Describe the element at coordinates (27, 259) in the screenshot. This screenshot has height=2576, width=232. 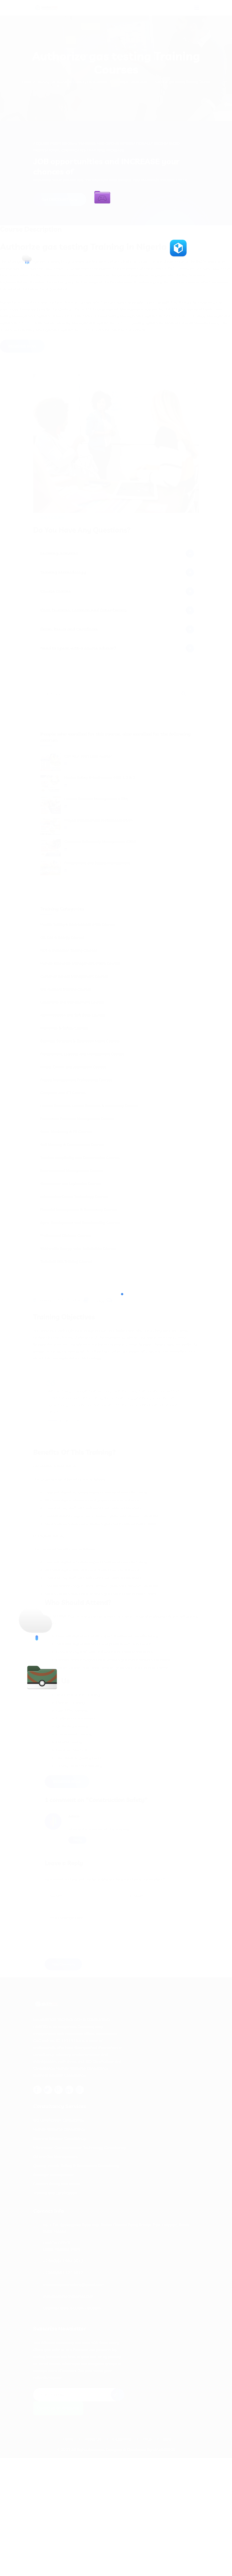
I see `indicates rainy or showery weather conditions` at that location.